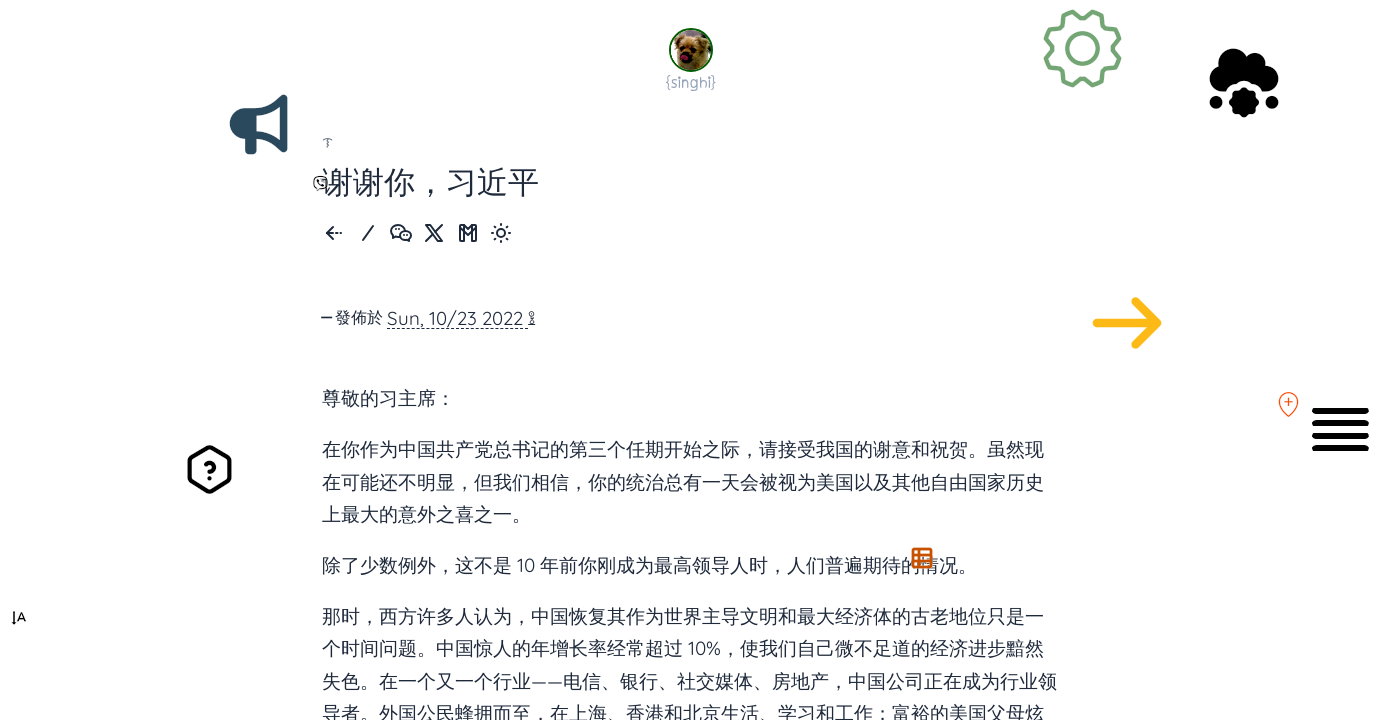 The width and height of the screenshot is (1382, 720). Describe the element at coordinates (1082, 48) in the screenshot. I see `access settings` at that location.